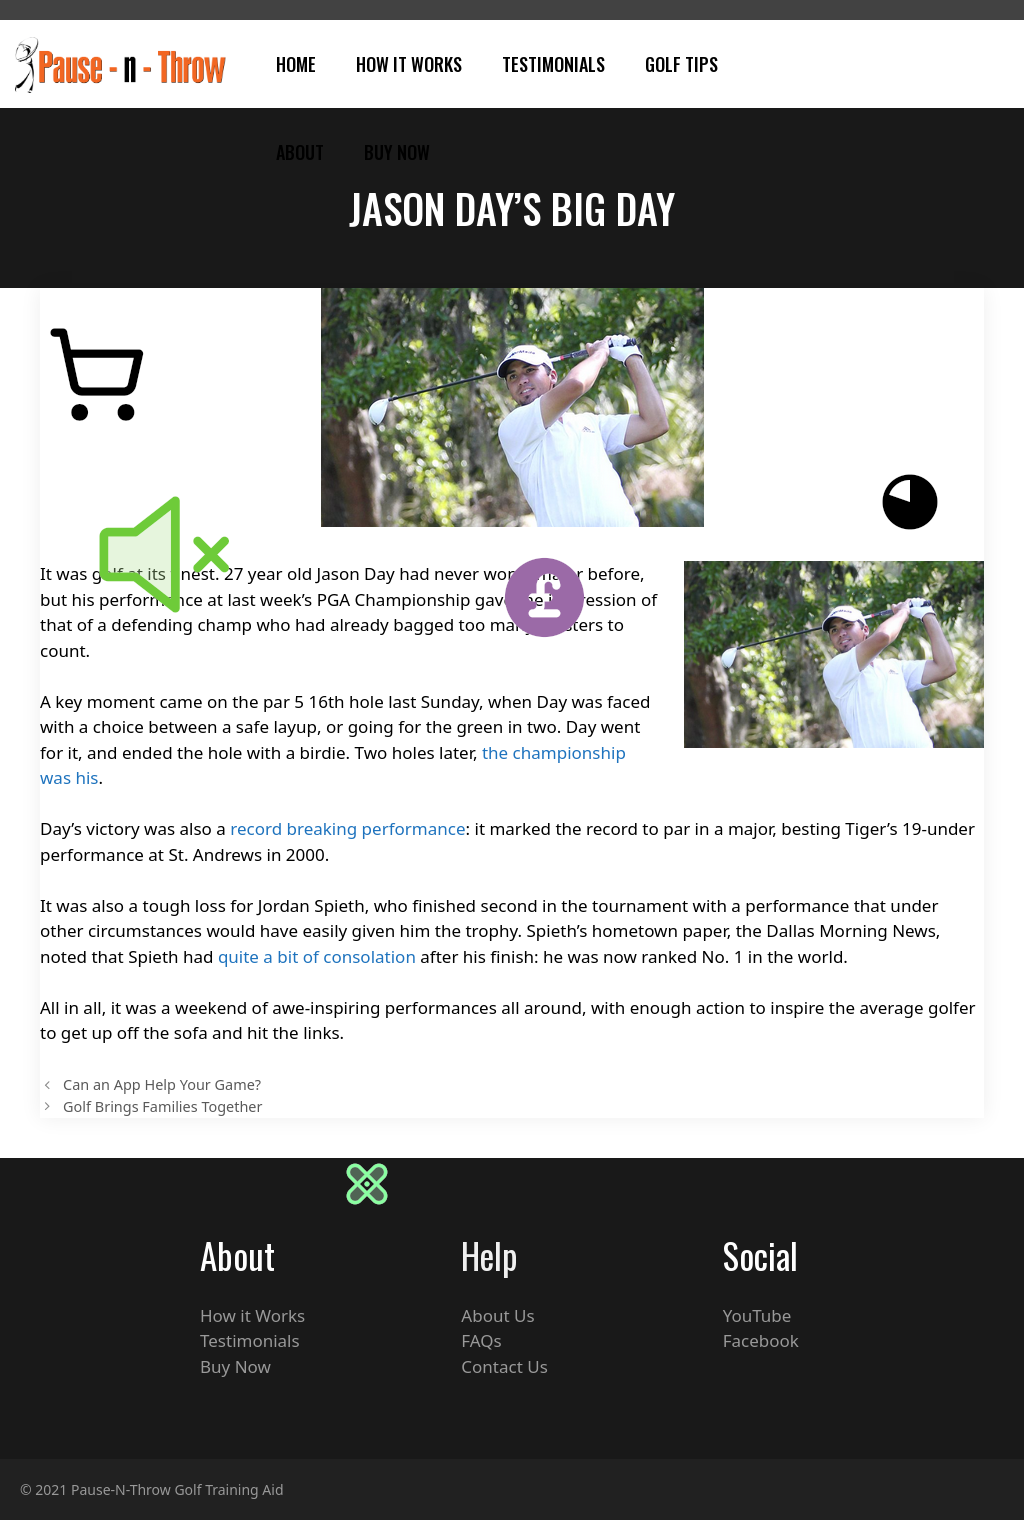 The width and height of the screenshot is (1024, 1520). What do you see at coordinates (910, 502) in the screenshot?
I see `indicates 80% progress or completion` at bounding box center [910, 502].